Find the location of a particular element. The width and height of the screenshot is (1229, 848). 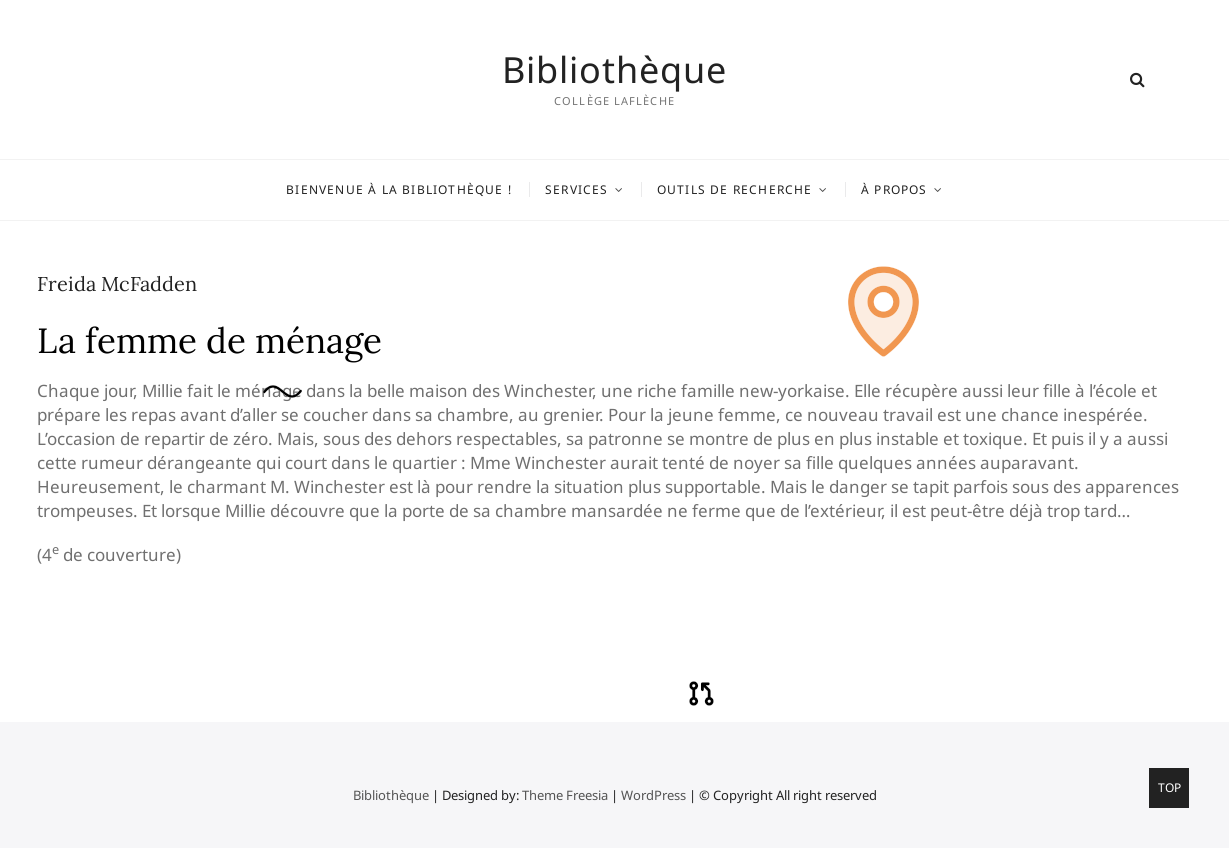

view location on map is located at coordinates (883, 311).